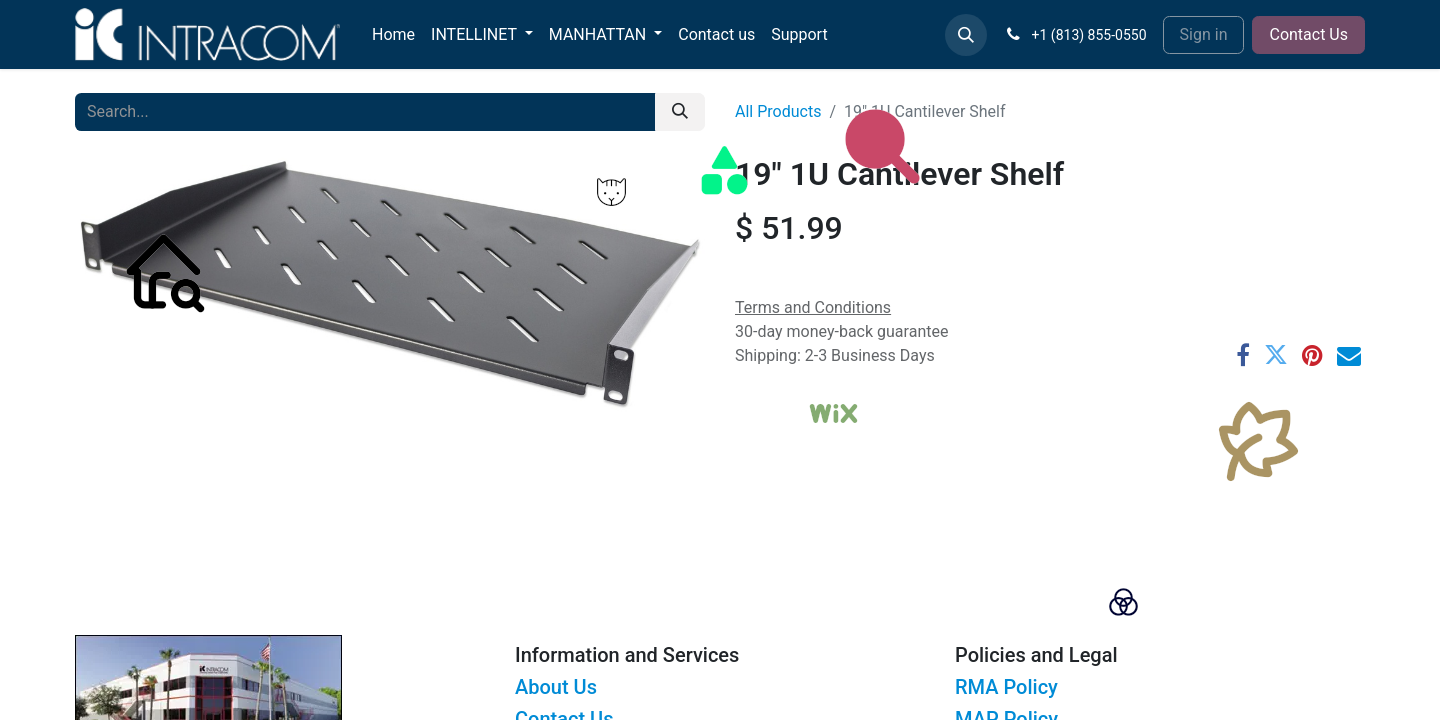 This screenshot has width=1440, height=720. I want to click on view pet or animal-related content, so click(611, 191).